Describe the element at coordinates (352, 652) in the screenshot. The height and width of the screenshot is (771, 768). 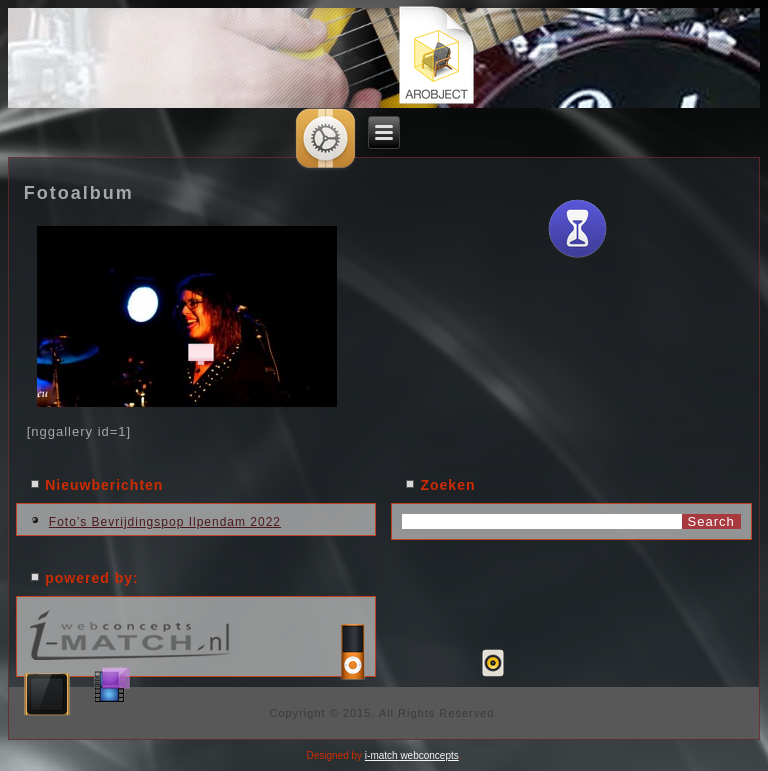
I see `sync music to ipod nano device` at that location.